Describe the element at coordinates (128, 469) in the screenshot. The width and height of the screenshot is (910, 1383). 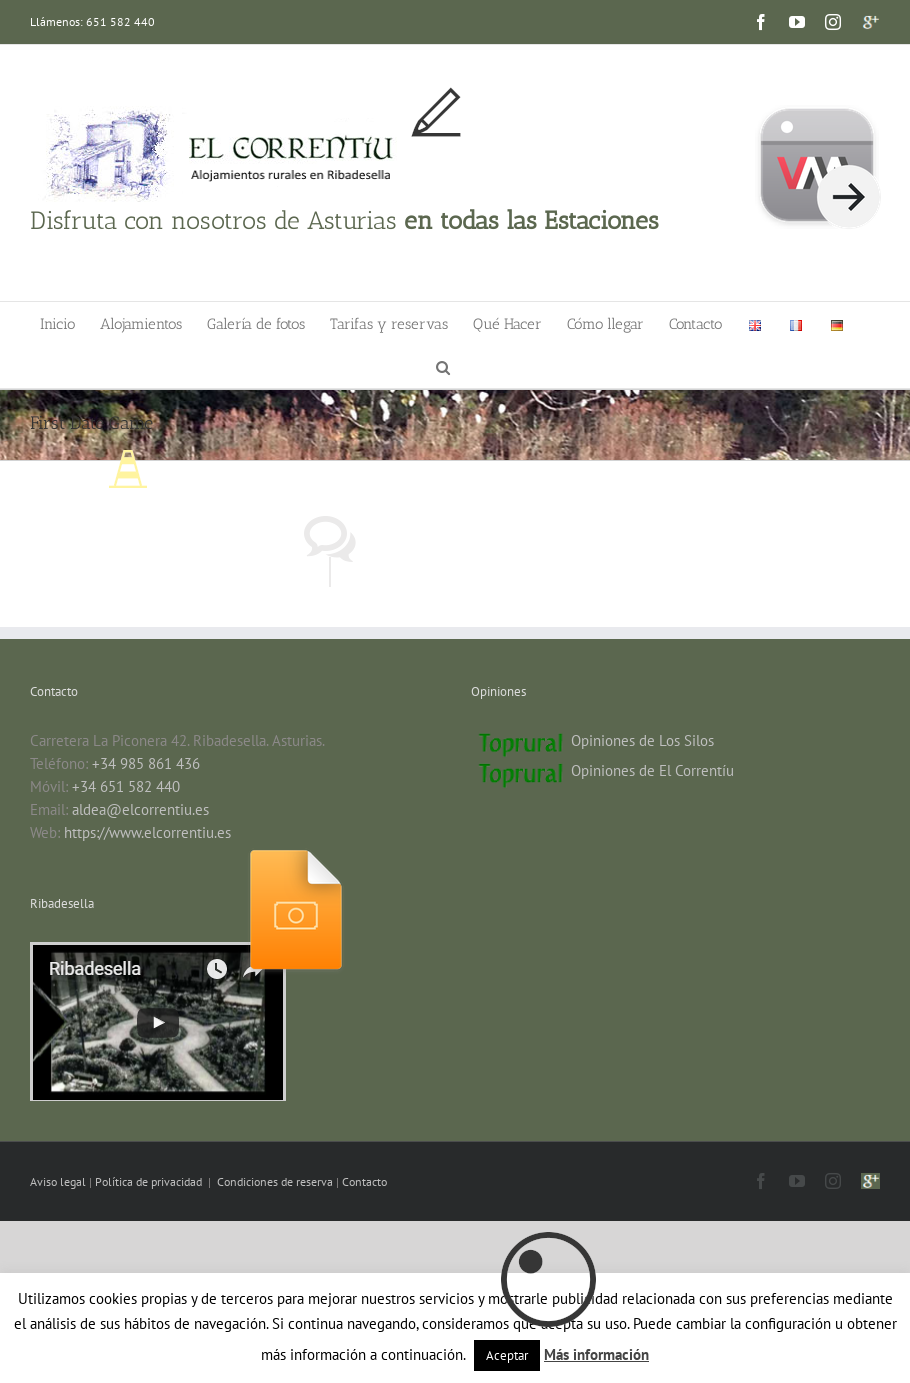
I see `open VLC media player` at that location.